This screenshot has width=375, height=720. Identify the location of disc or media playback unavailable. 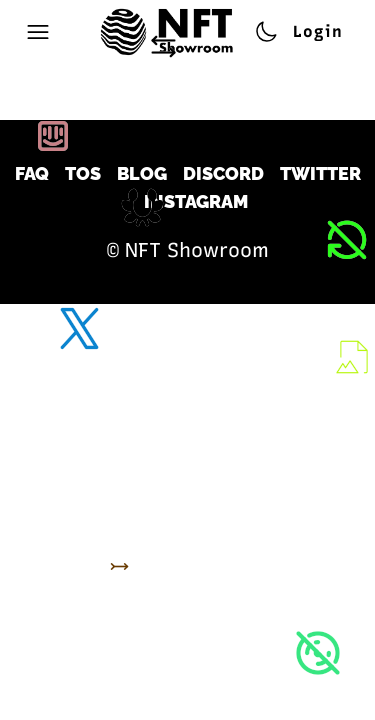
(318, 653).